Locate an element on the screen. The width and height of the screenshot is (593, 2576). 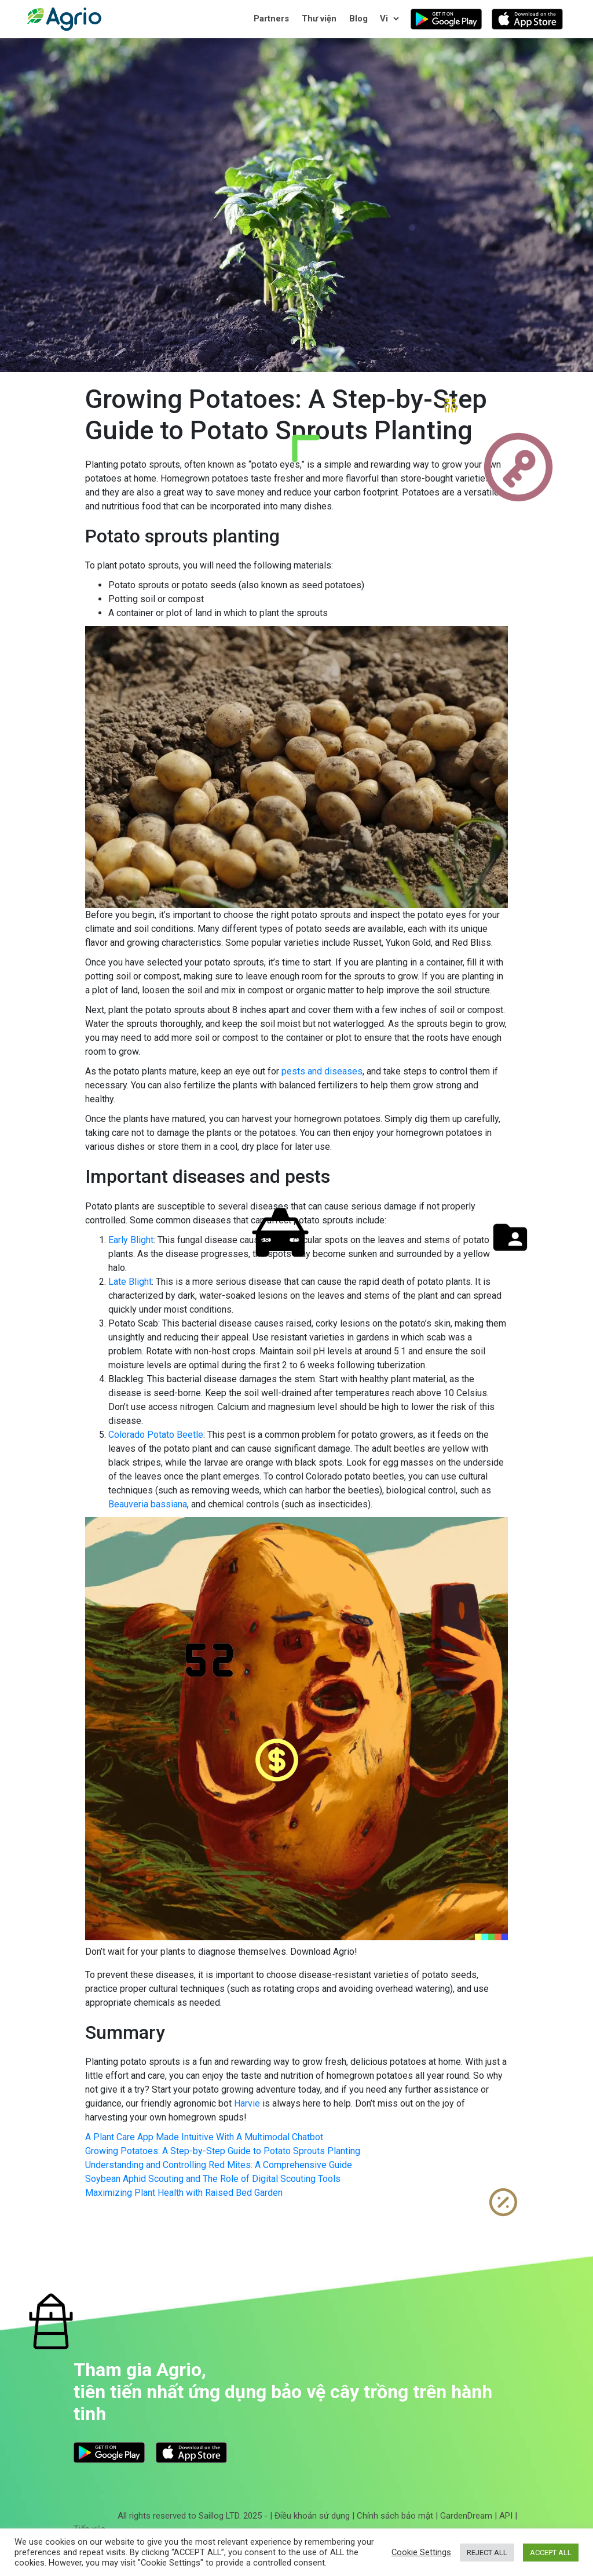
view your account balance is located at coordinates (277, 1760).